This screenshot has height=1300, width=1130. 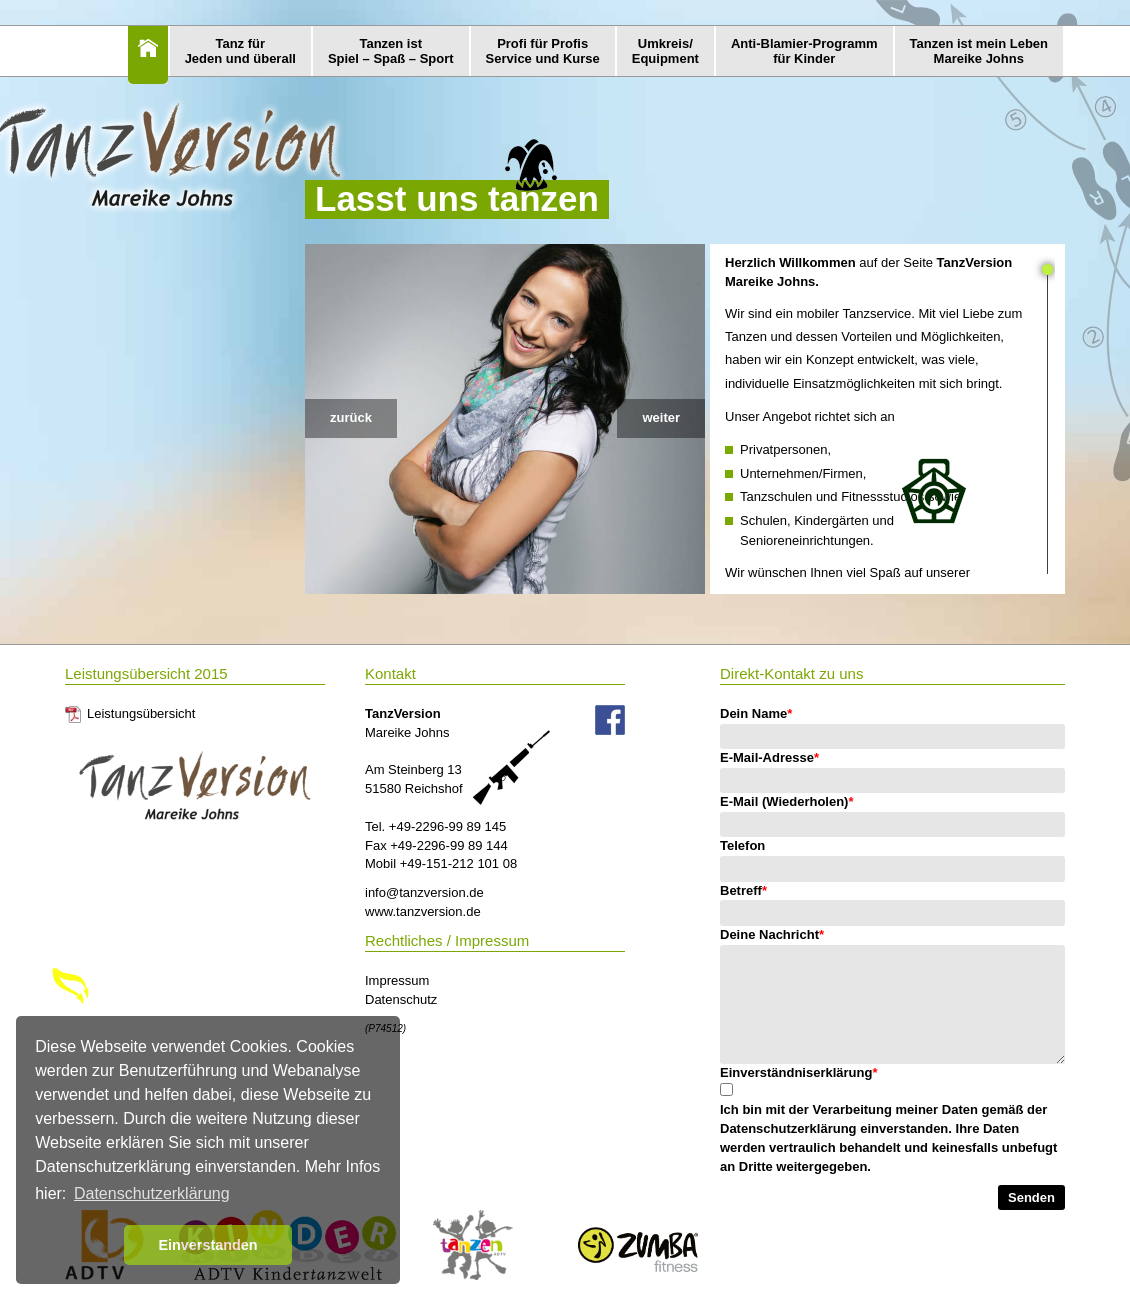 I want to click on view your travel itinerary, so click(x=70, y=986).